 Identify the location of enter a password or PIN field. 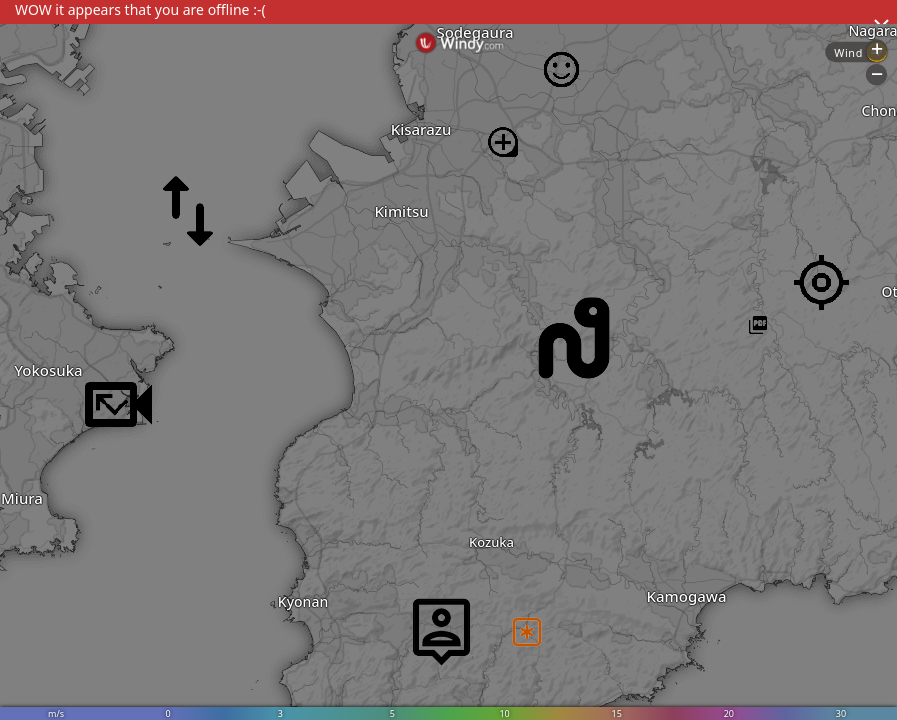
(527, 632).